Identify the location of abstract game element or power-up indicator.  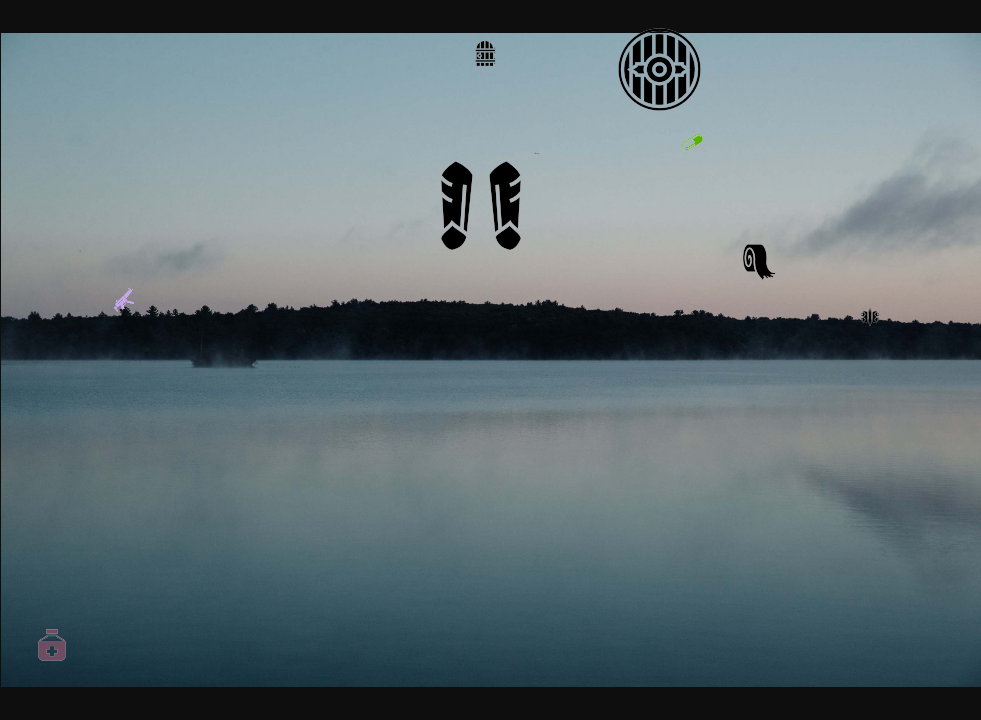
(870, 317).